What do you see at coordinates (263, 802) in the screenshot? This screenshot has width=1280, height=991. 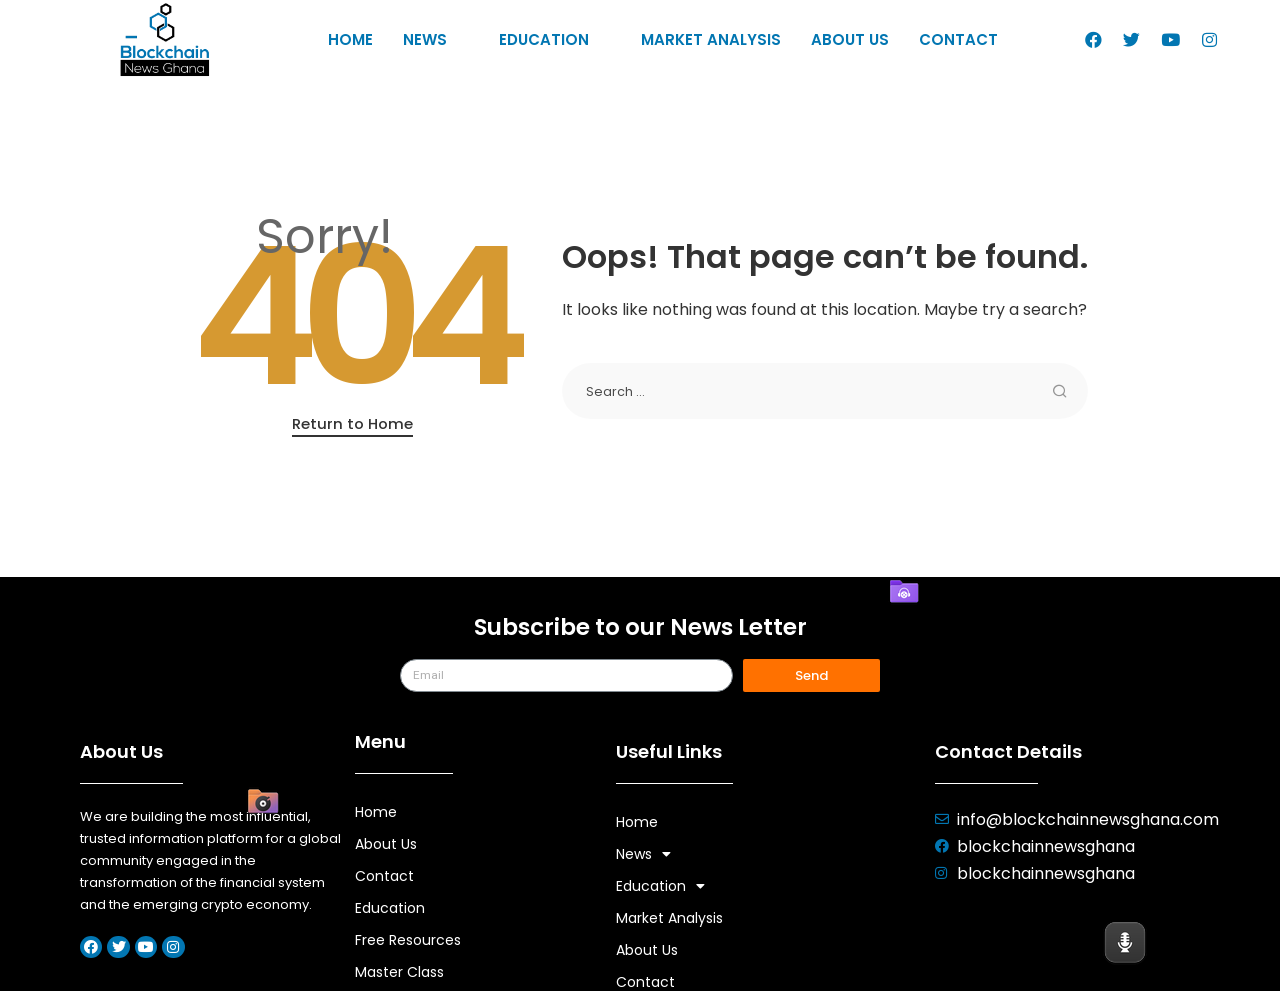 I see `open your music folder` at bounding box center [263, 802].